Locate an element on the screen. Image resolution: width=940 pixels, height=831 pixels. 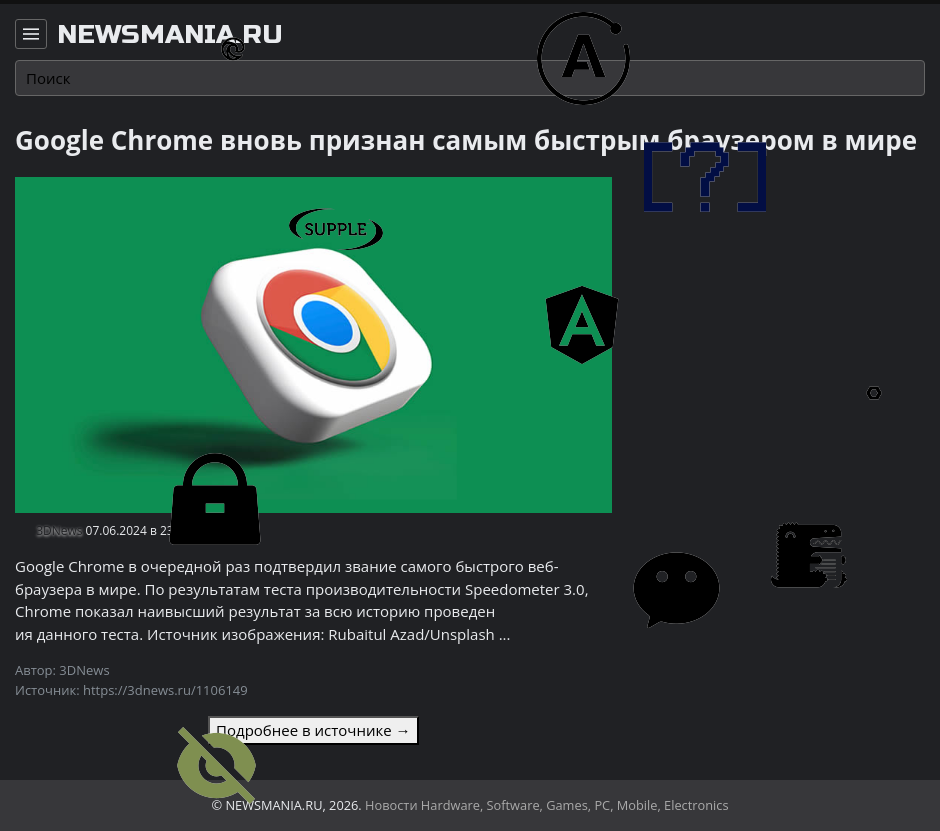
angular framework logo is located at coordinates (582, 325).